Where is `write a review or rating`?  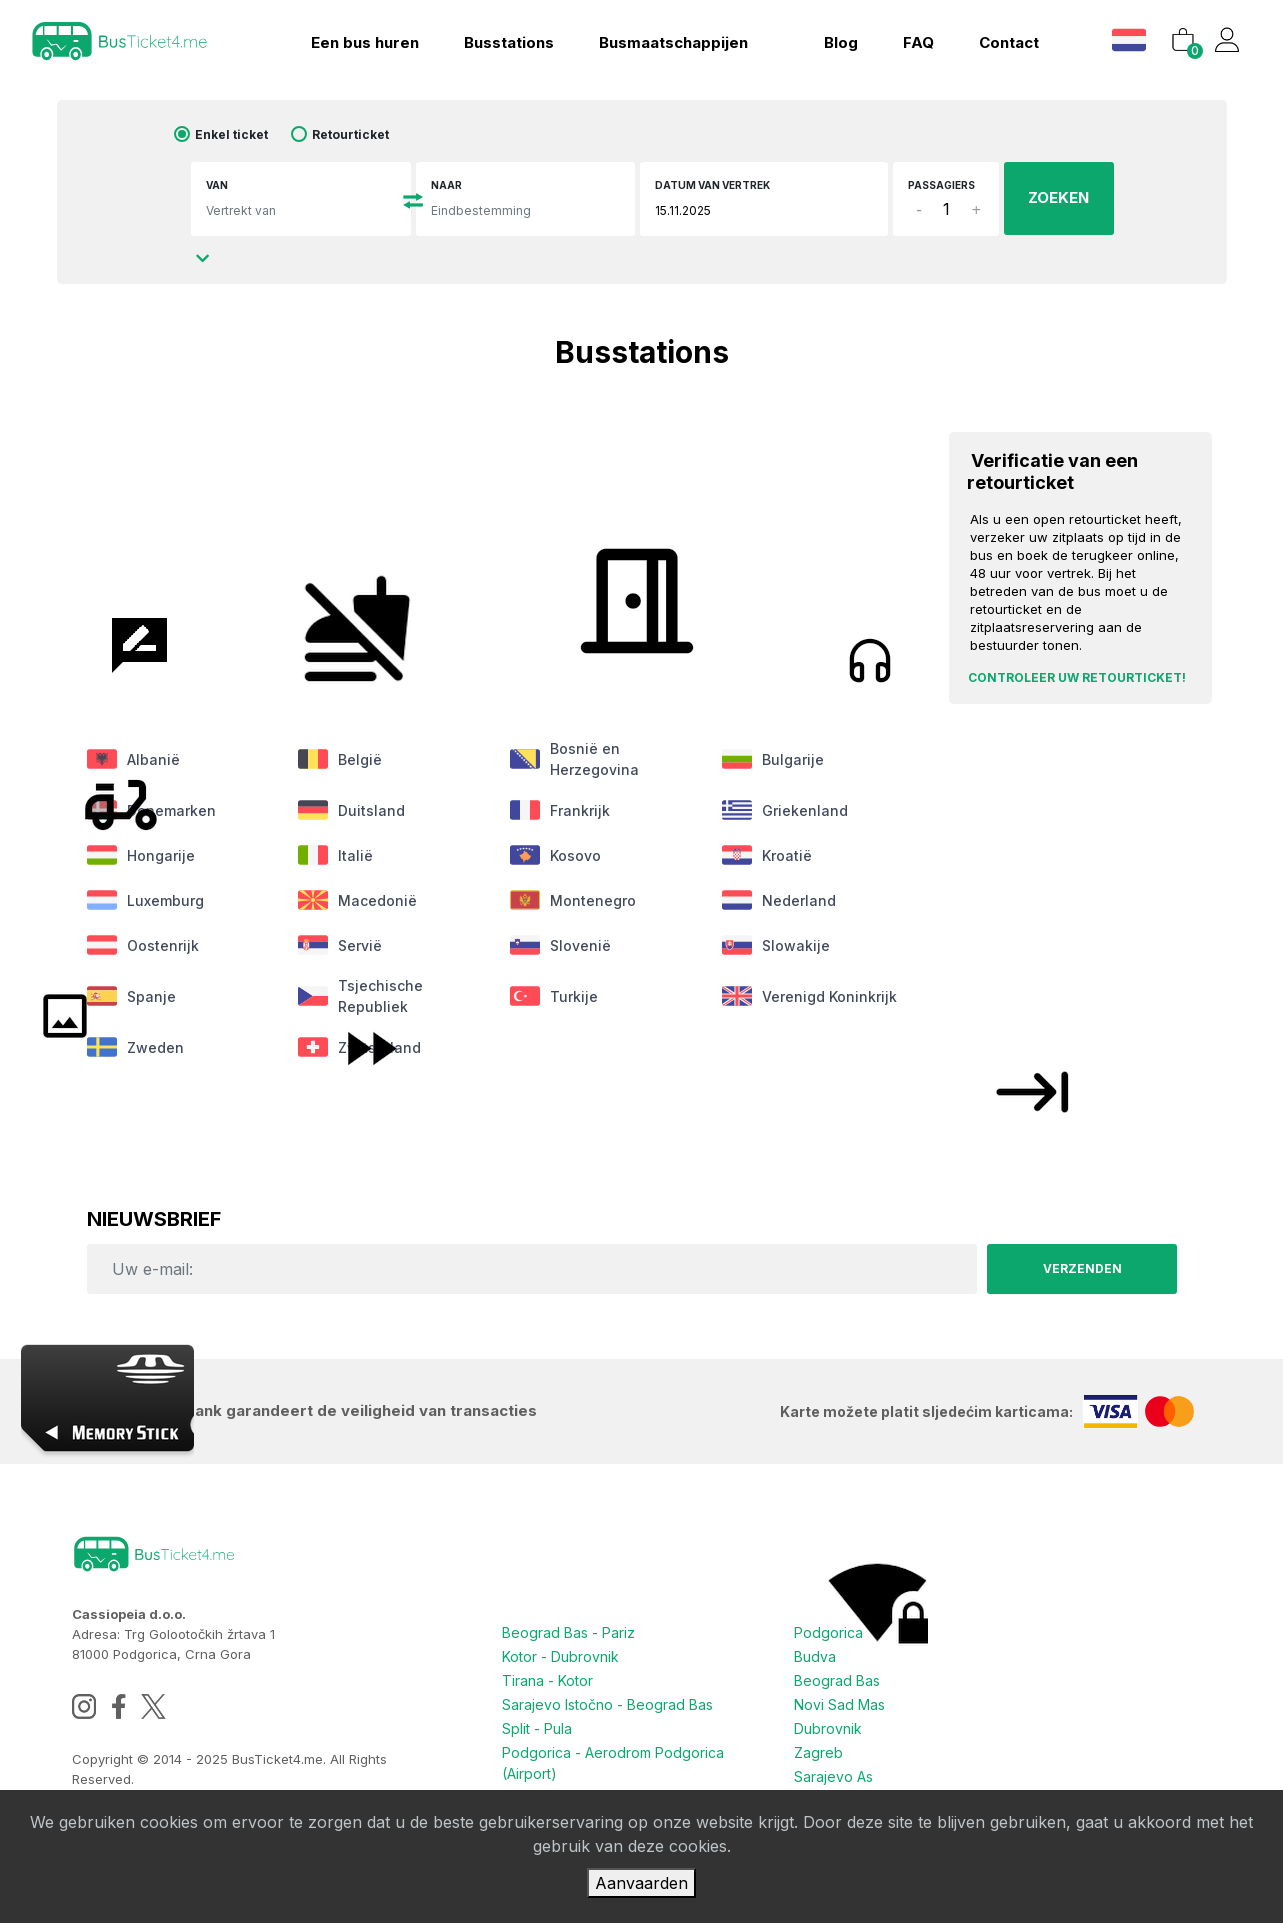 write a review or rating is located at coordinates (139, 645).